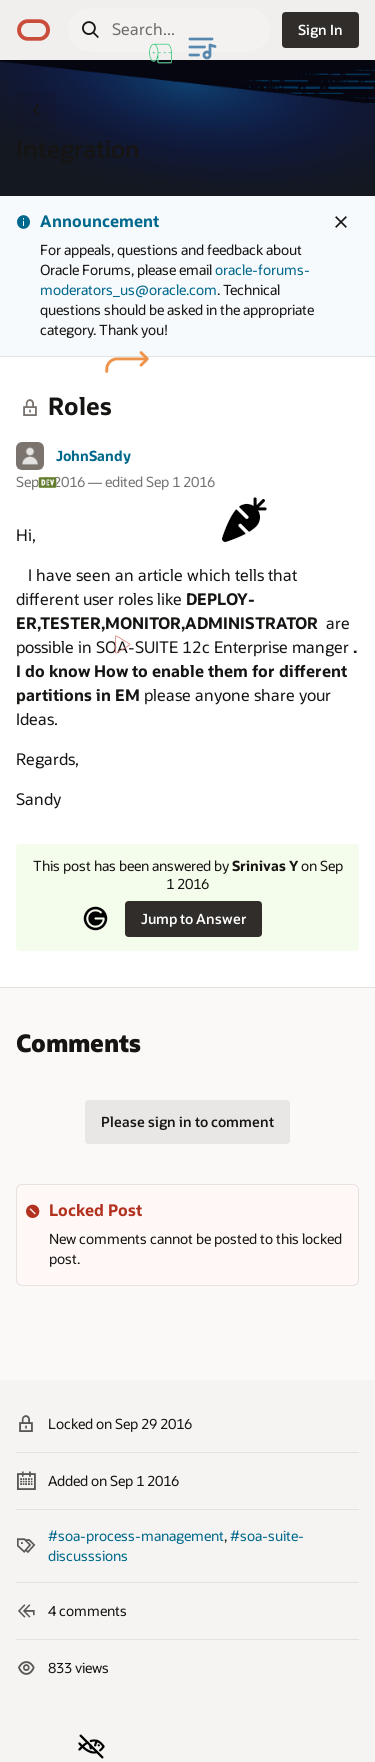  Describe the element at coordinates (120, 644) in the screenshot. I see `play media or start playback` at that location.